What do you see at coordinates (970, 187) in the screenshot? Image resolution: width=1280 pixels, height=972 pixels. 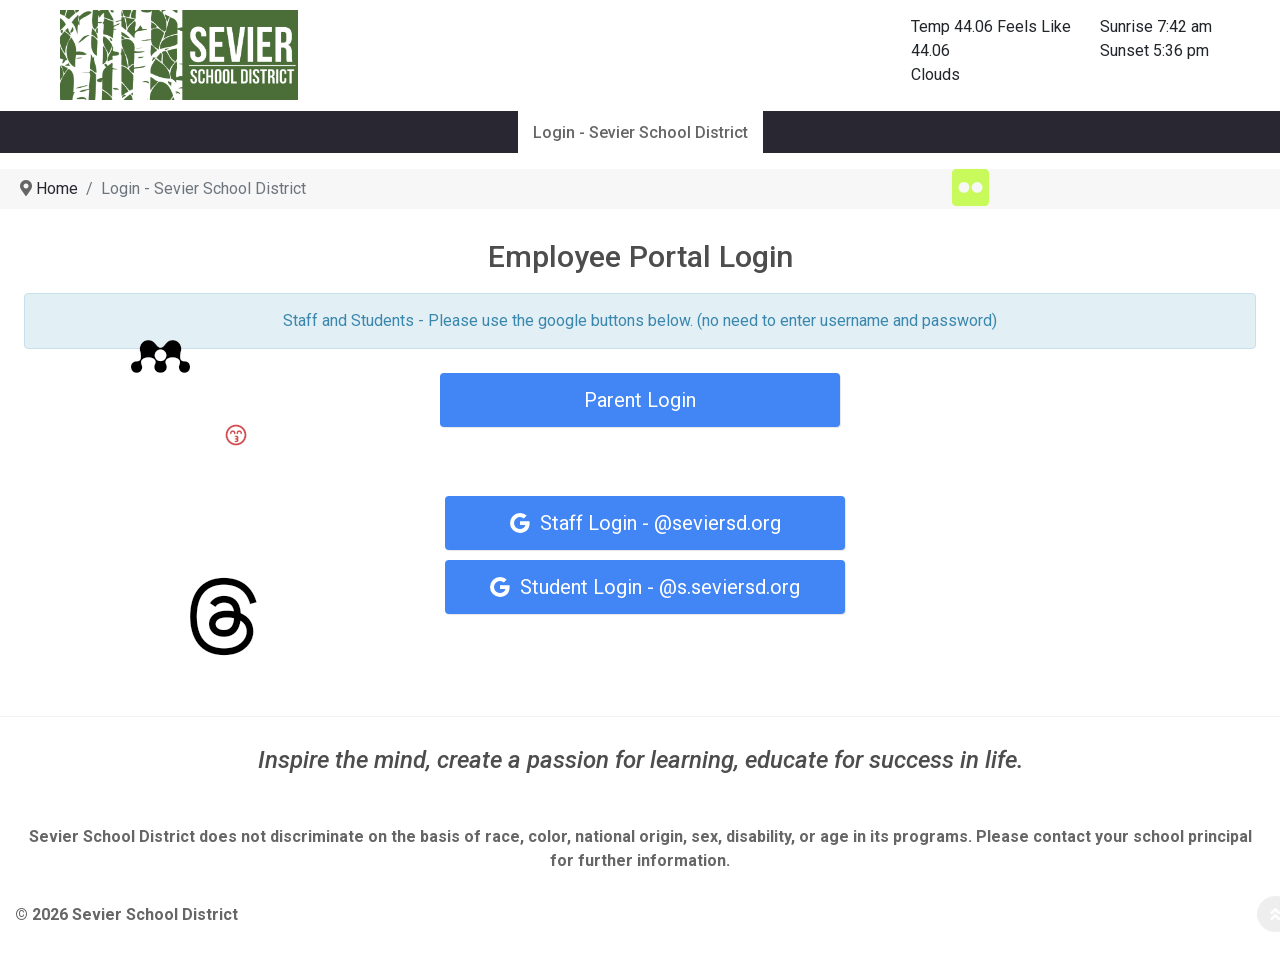 I see `open flickr app` at bounding box center [970, 187].